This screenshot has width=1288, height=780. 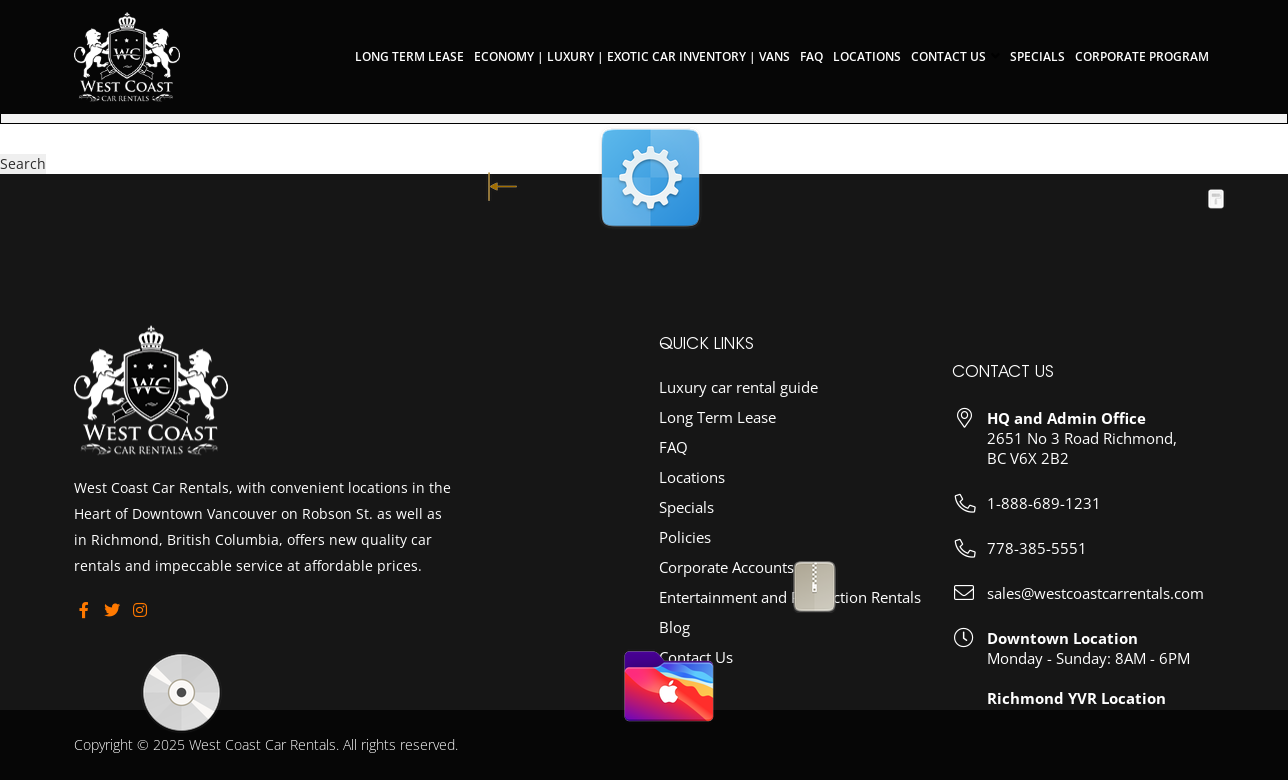 I want to click on open engrampa archive manager, so click(x=814, y=586).